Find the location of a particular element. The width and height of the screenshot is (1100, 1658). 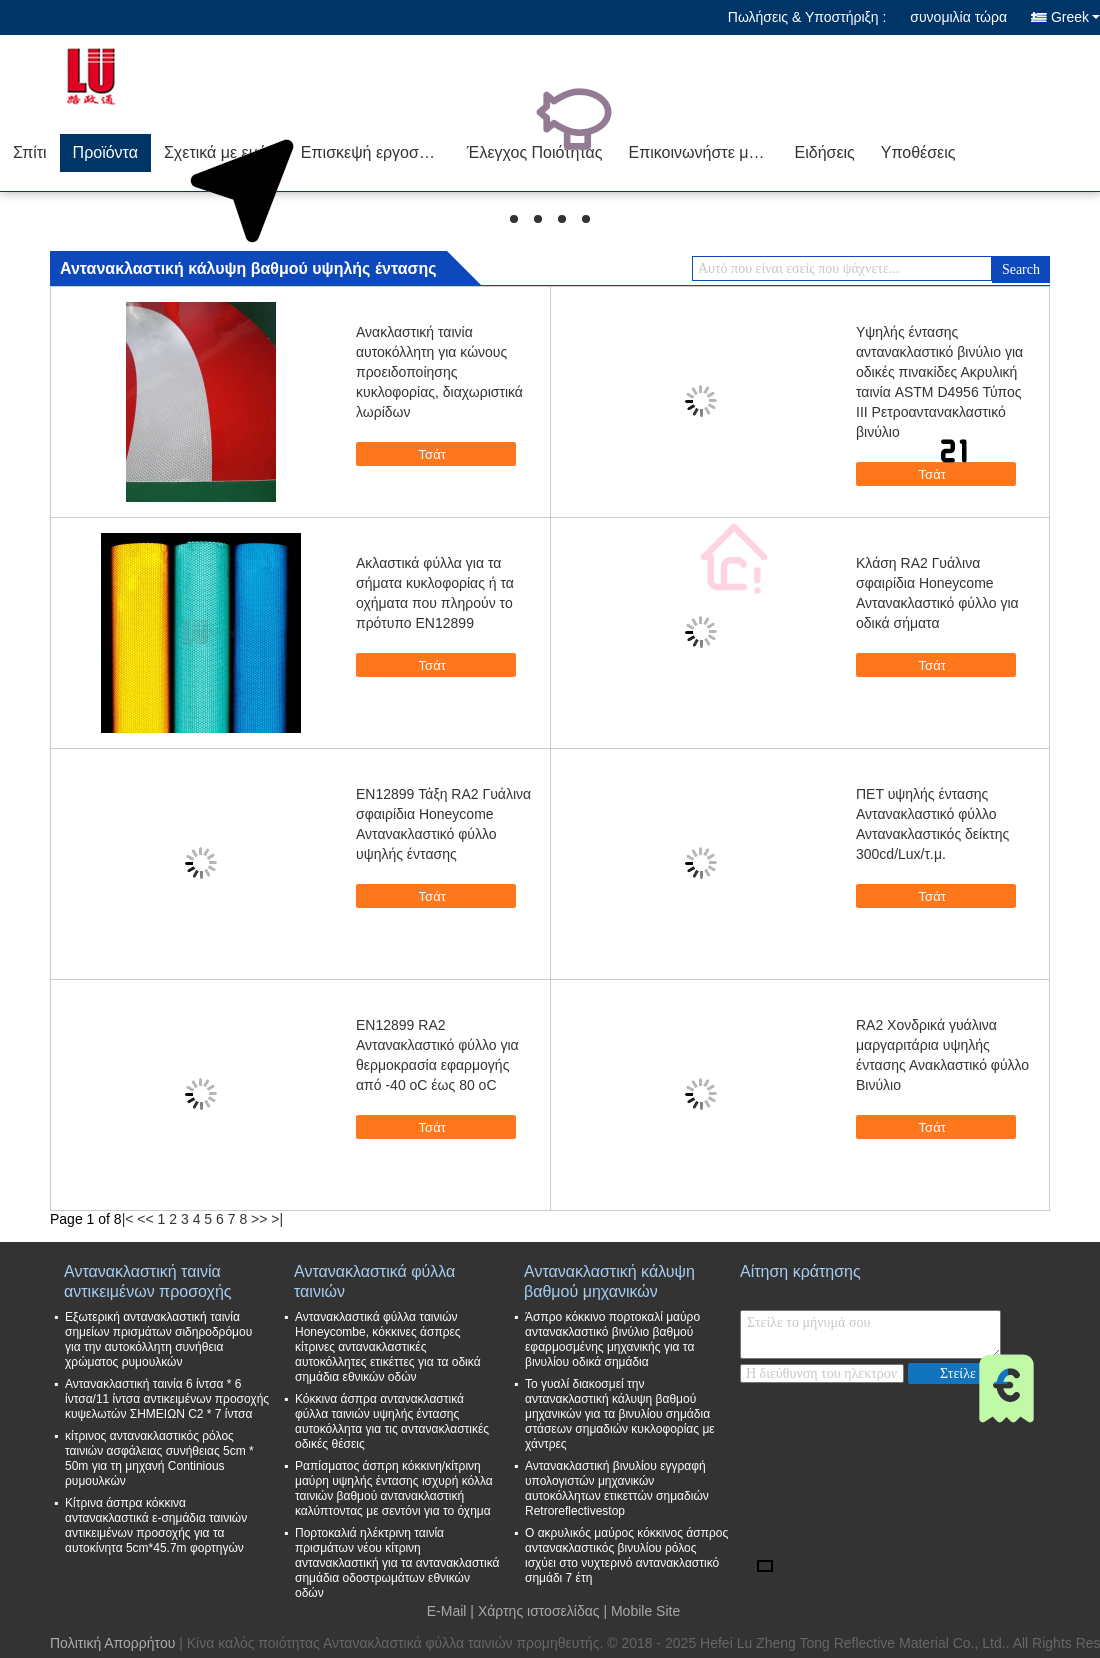

view euro payment receipt is located at coordinates (1006, 1388).